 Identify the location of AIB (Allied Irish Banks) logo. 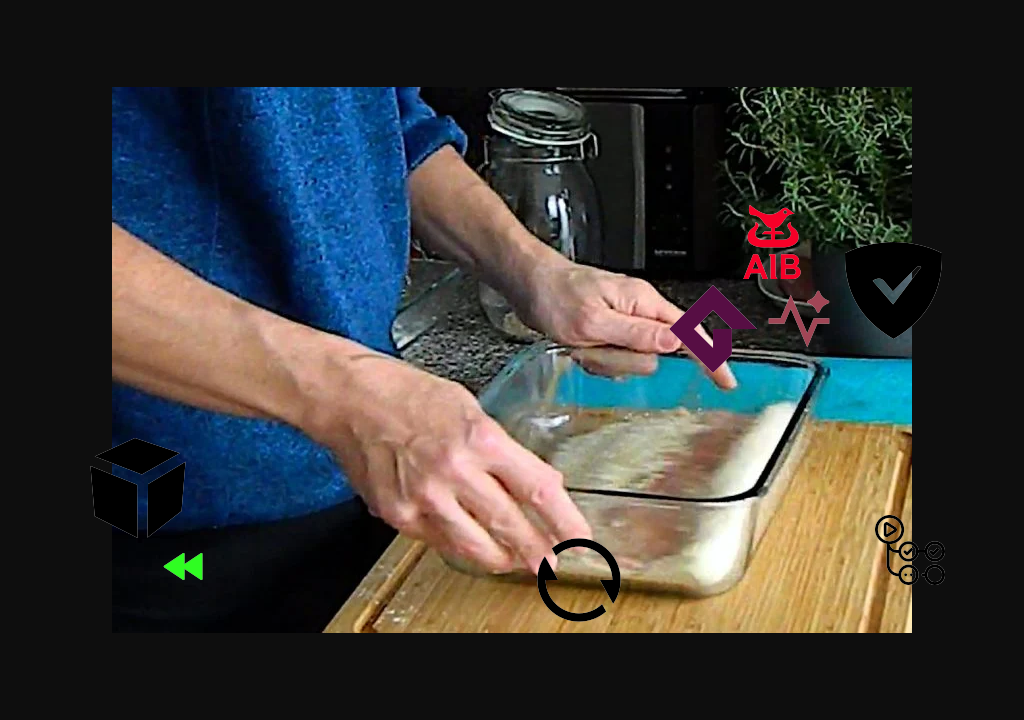
(772, 242).